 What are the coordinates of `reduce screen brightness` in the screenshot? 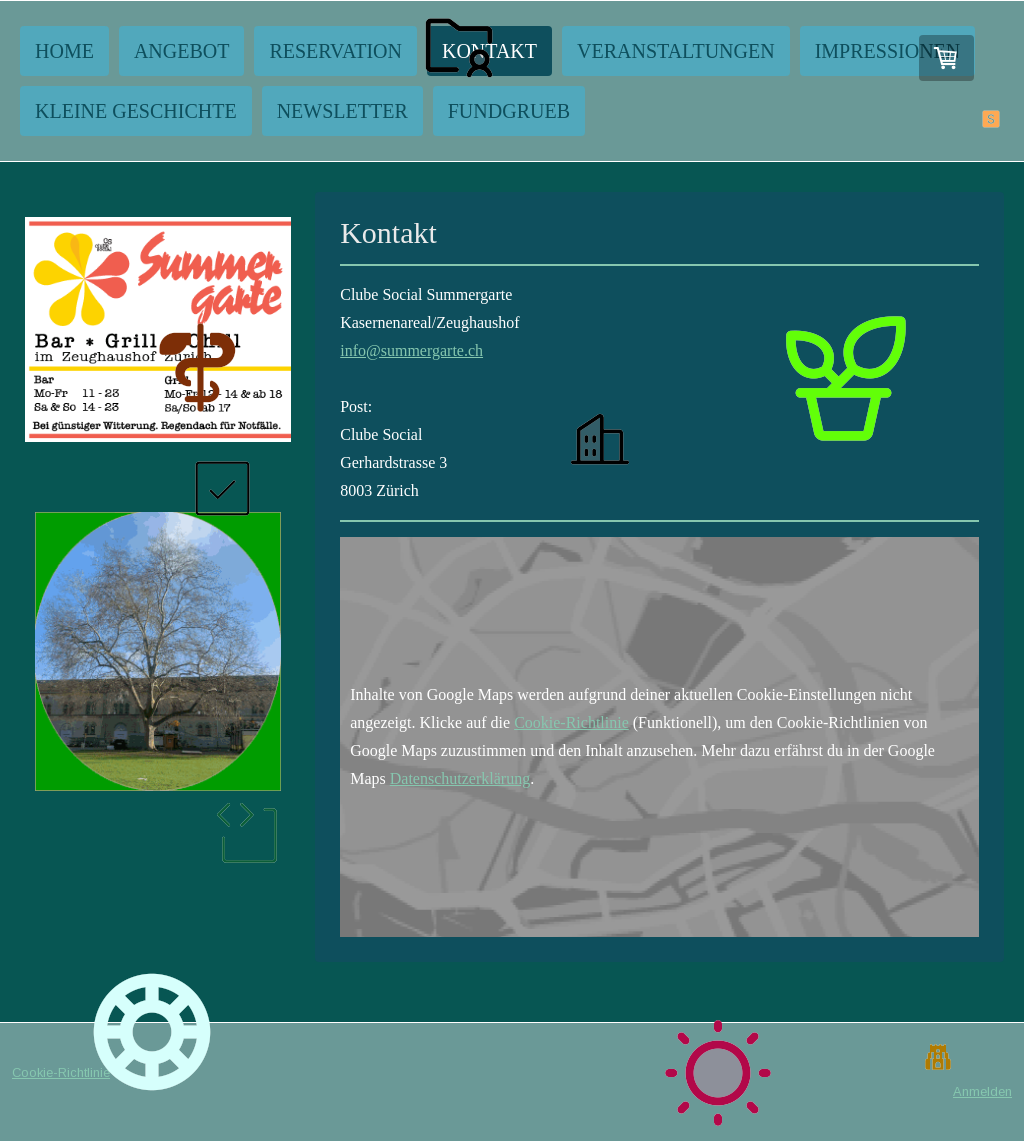 It's located at (718, 1073).